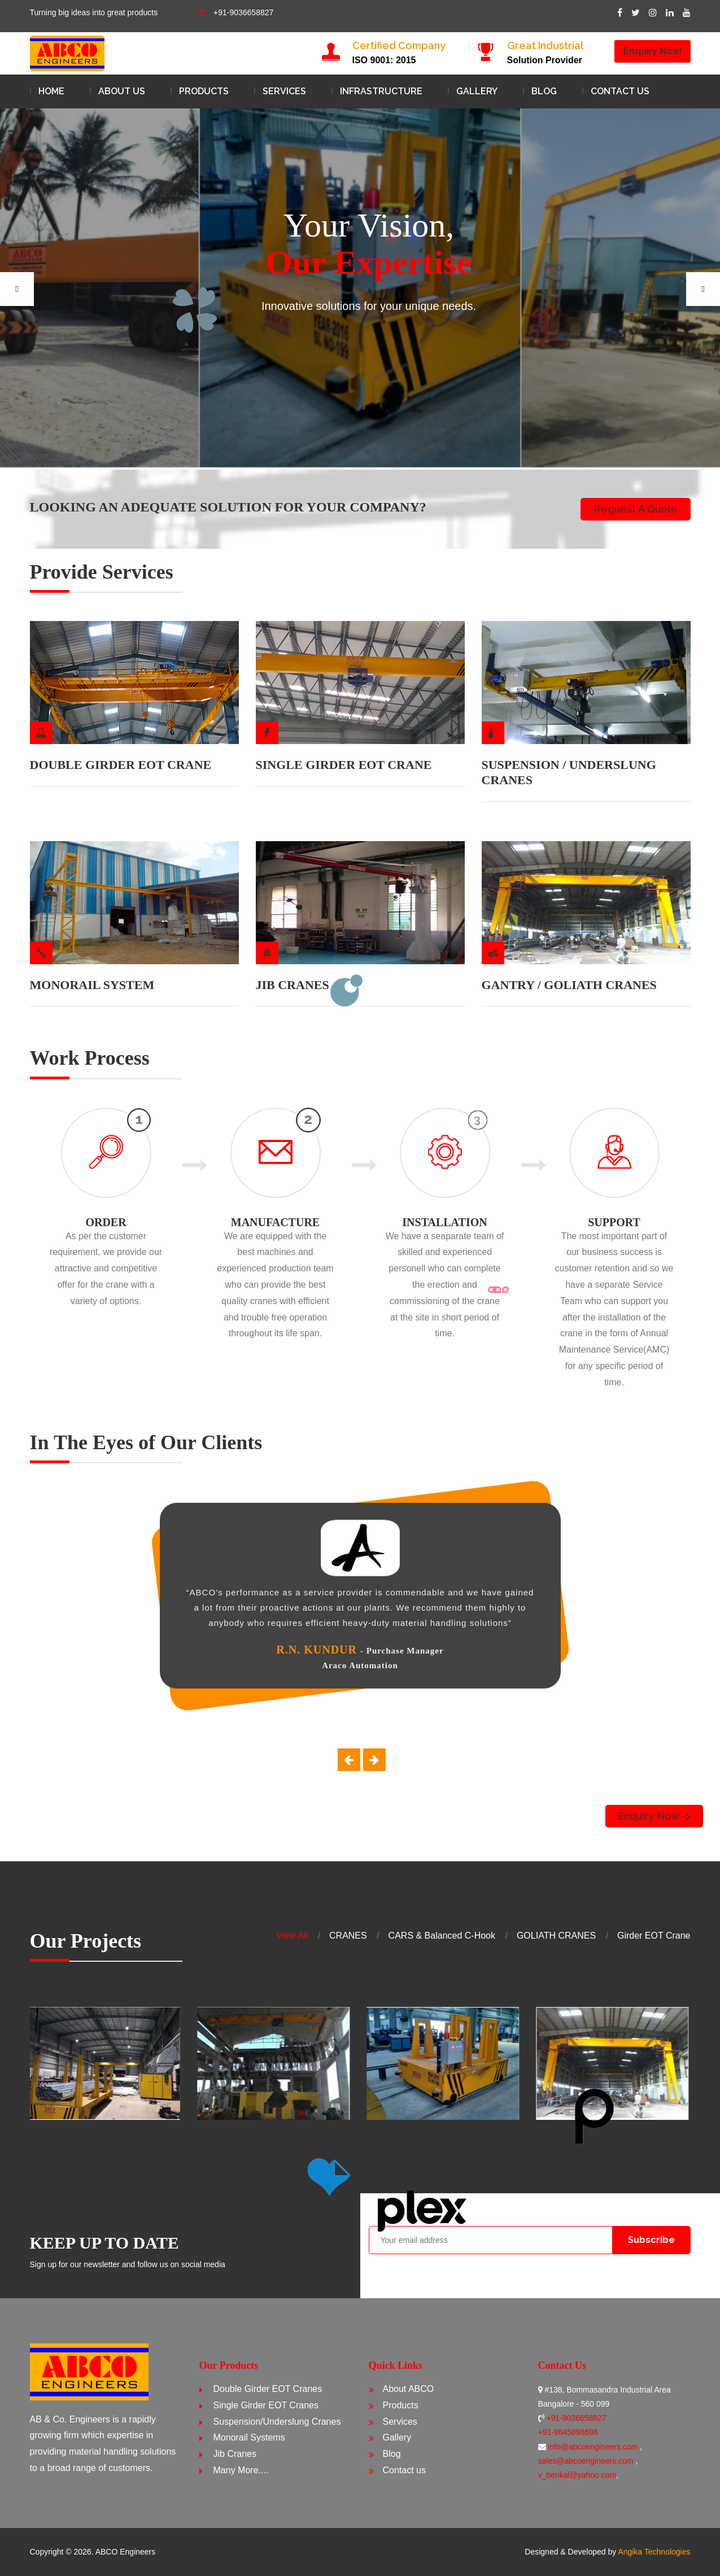 This screenshot has height=2576, width=720. I want to click on indicates an Angular framework application, so click(508, 923).